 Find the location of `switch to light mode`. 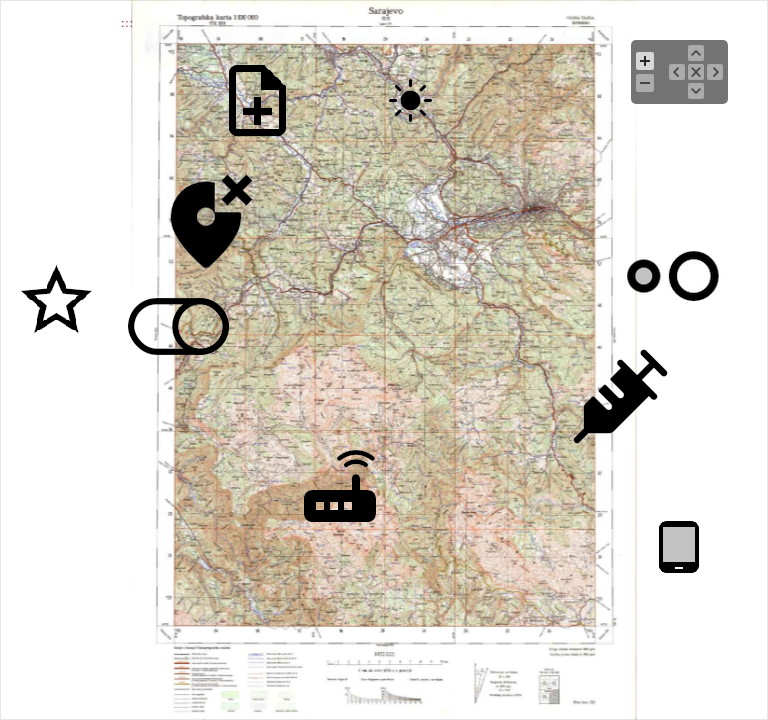

switch to light mode is located at coordinates (410, 100).